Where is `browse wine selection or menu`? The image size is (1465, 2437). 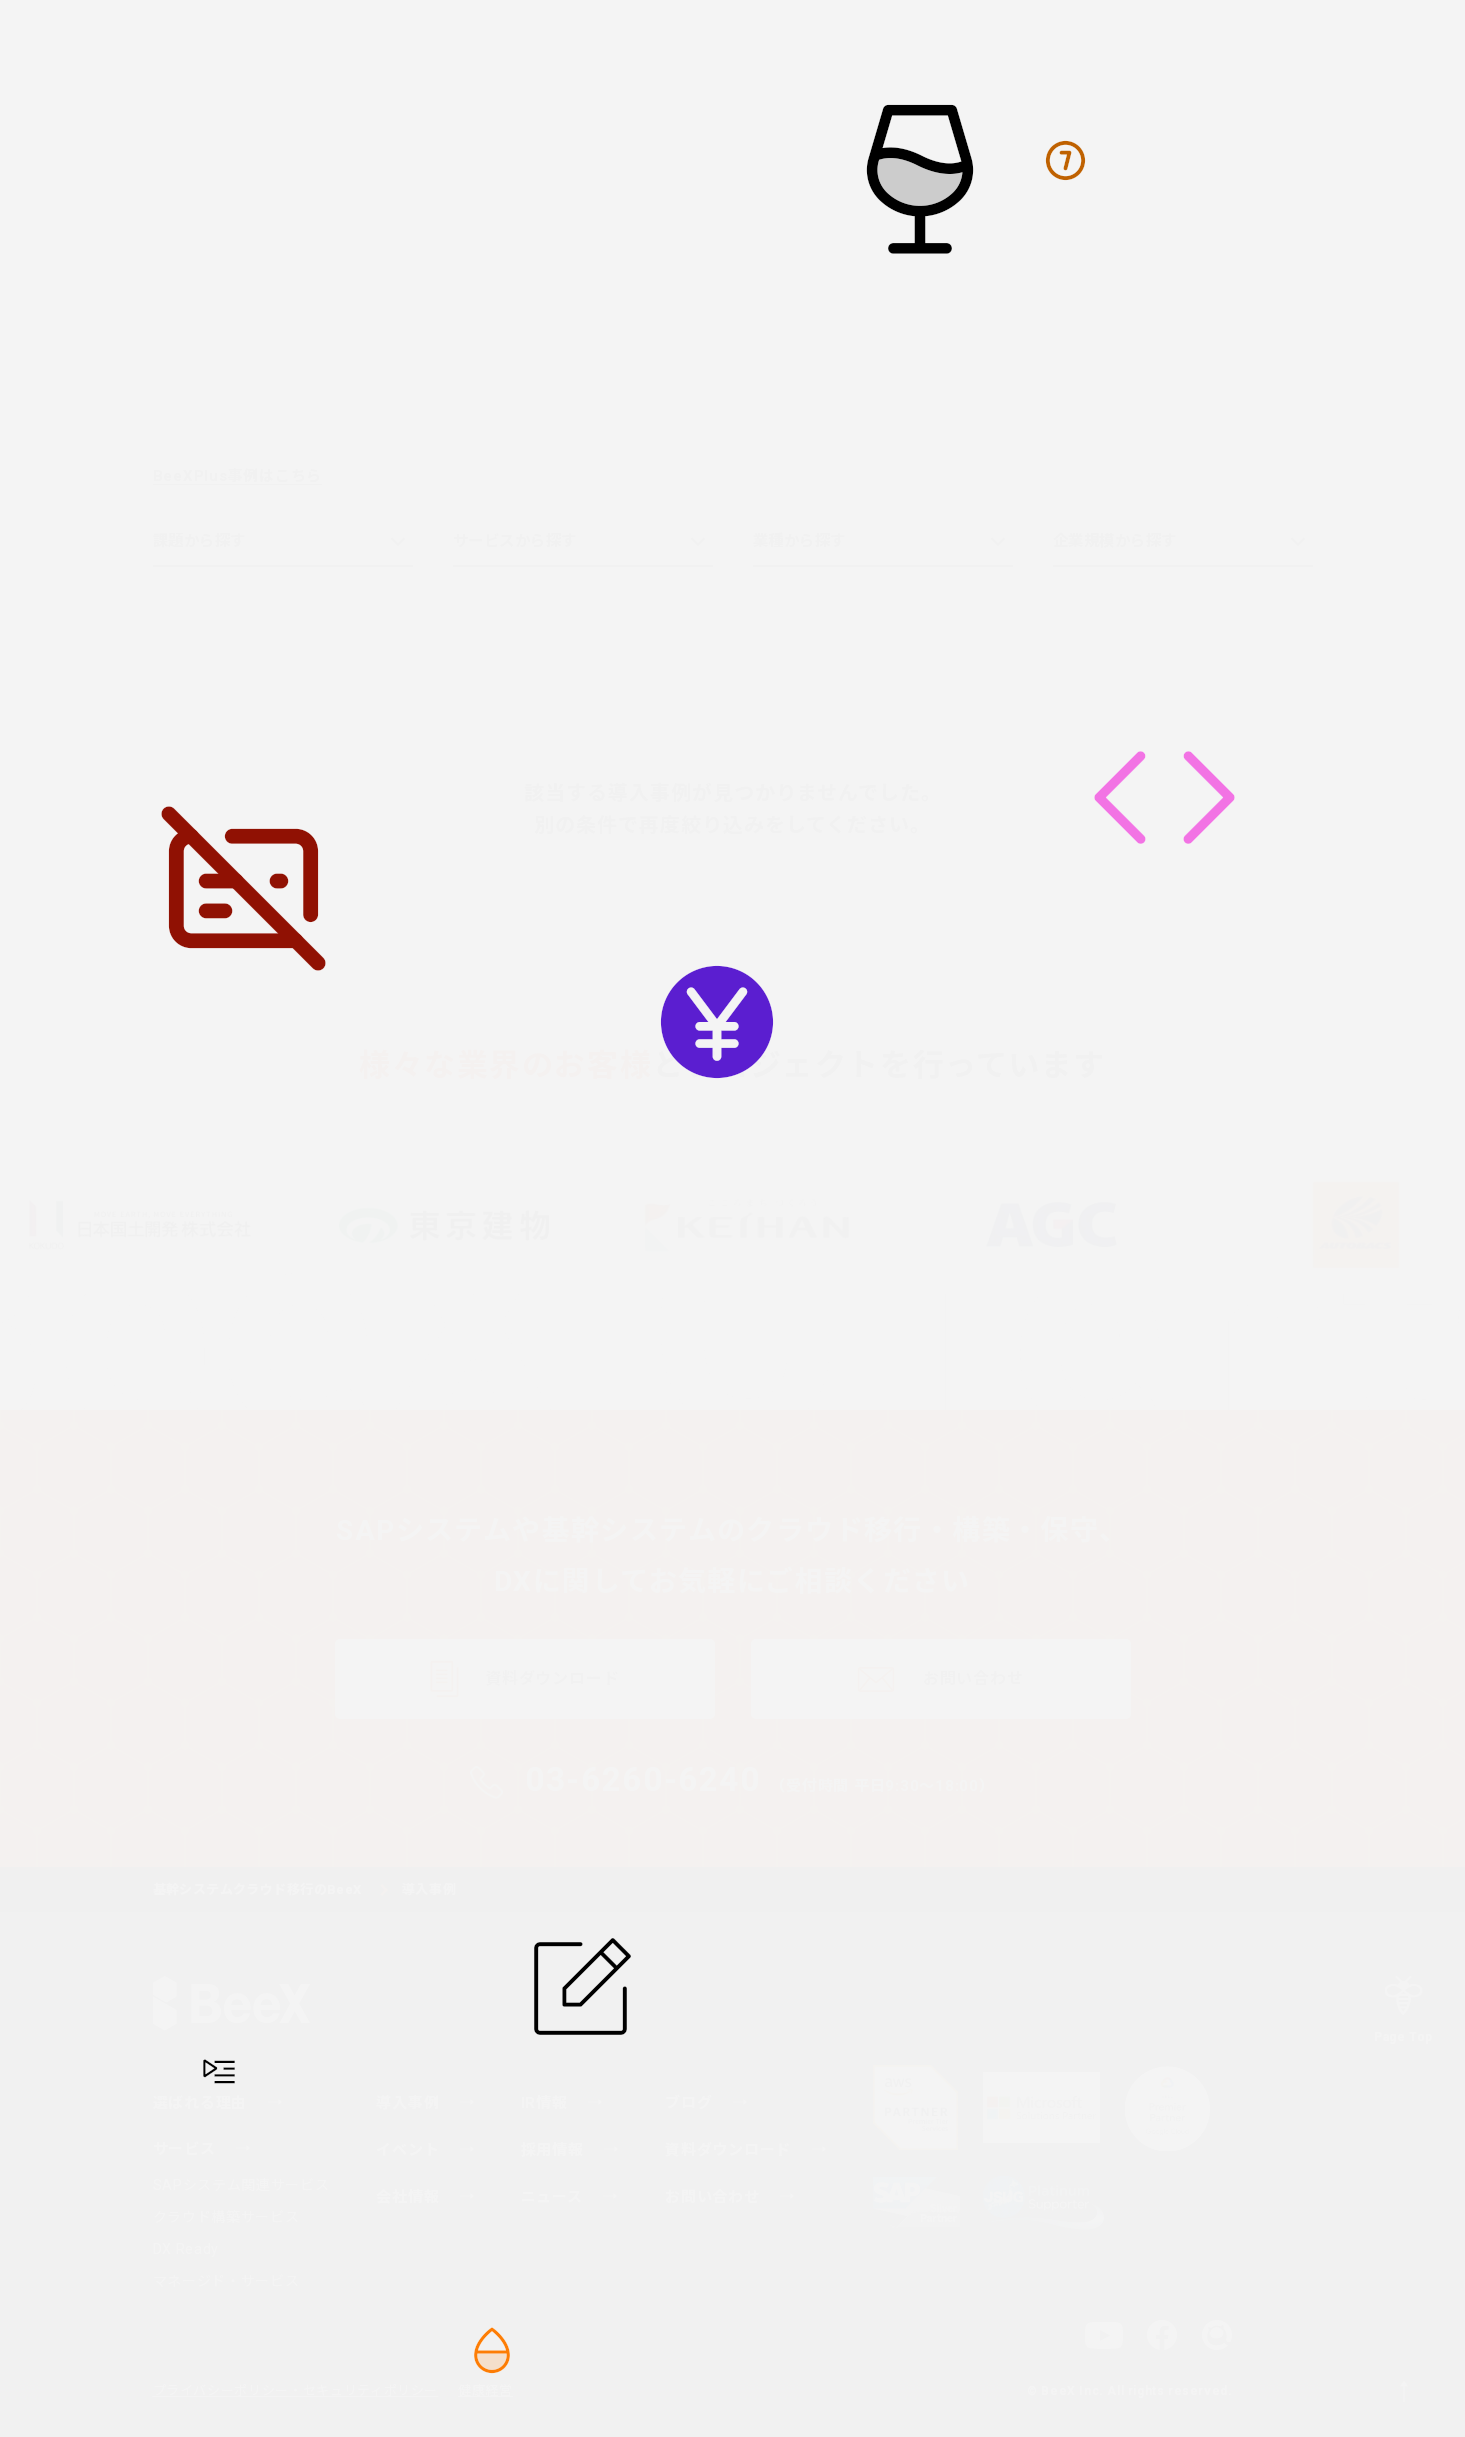 browse wine selection or menu is located at coordinates (920, 174).